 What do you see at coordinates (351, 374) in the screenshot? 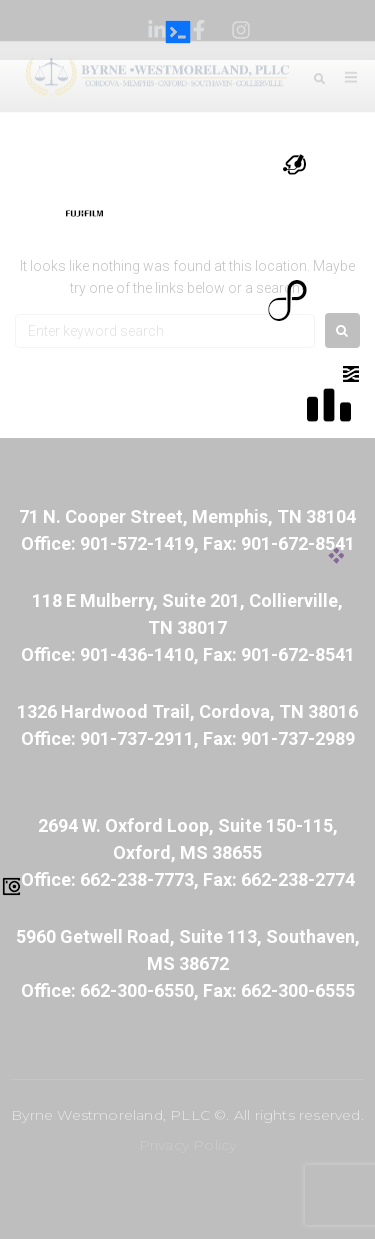
I see `stimulus javascript framework logo` at bounding box center [351, 374].